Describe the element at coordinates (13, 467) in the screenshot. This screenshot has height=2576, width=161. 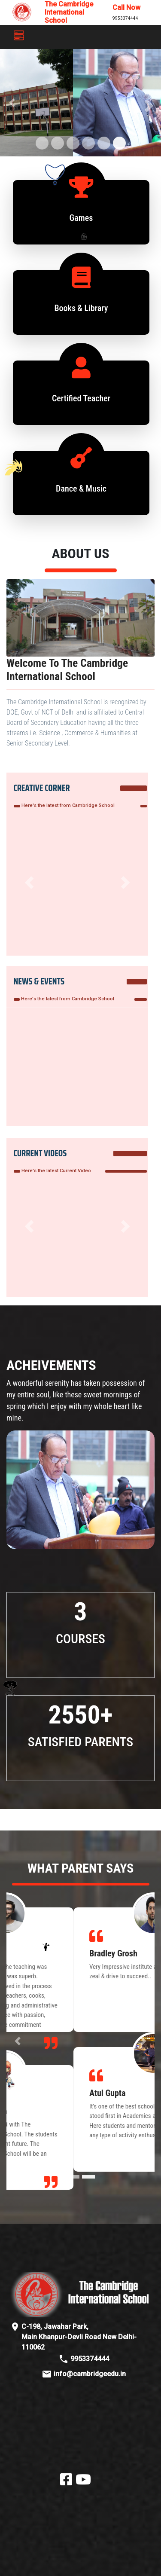
I see `cast an electrical or lightning spell` at that location.